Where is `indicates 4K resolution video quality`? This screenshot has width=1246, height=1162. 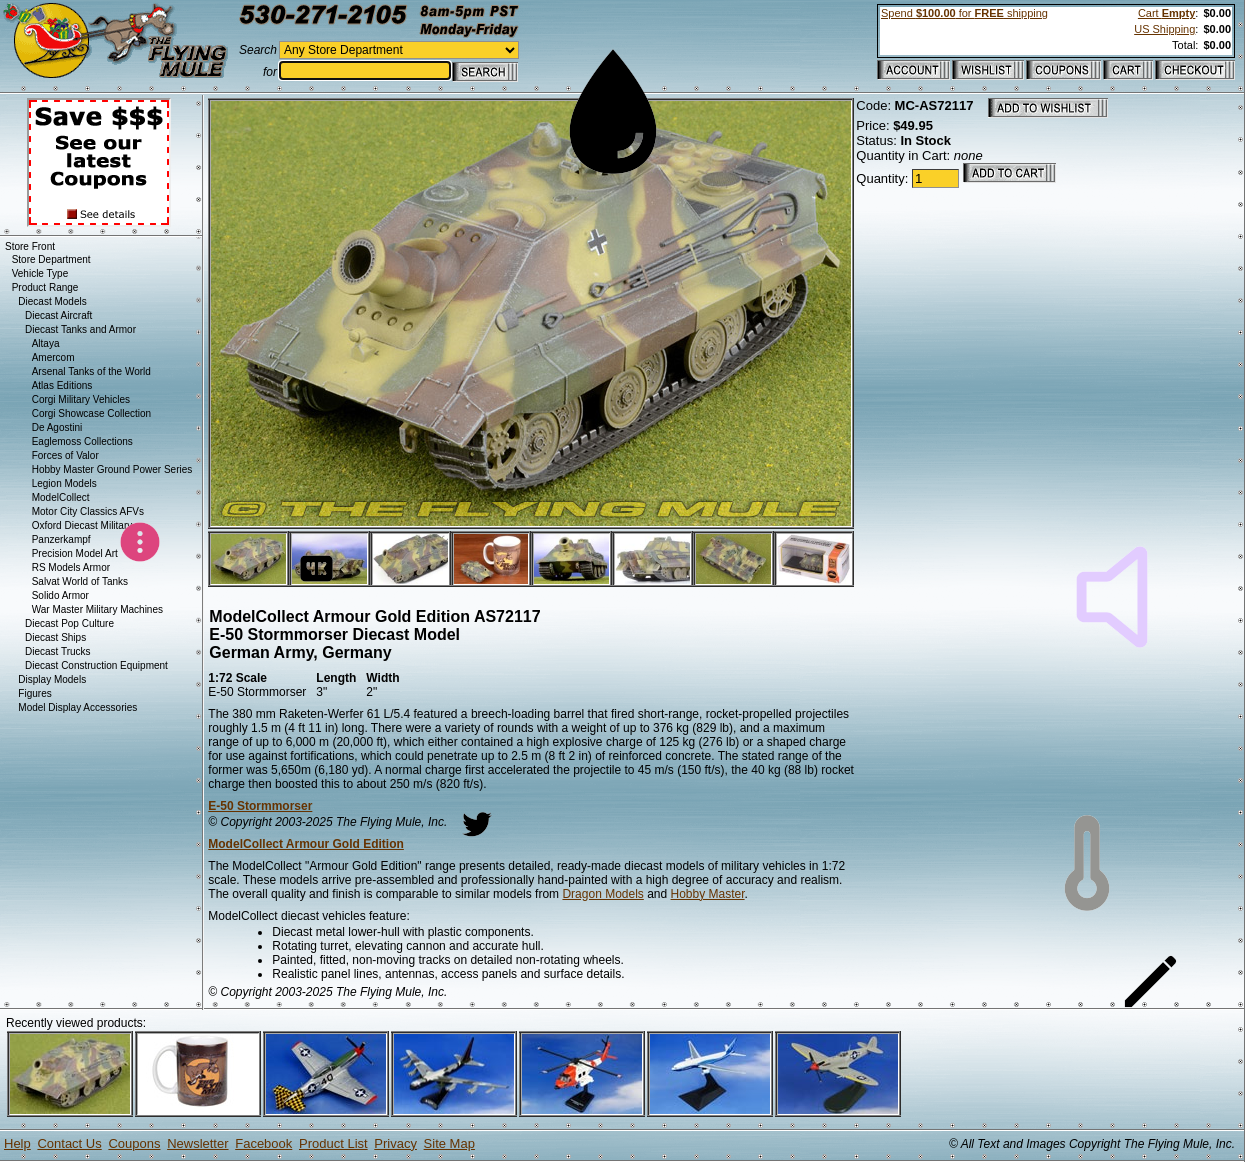
indicates 4K resolution video quality is located at coordinates (316, 568).